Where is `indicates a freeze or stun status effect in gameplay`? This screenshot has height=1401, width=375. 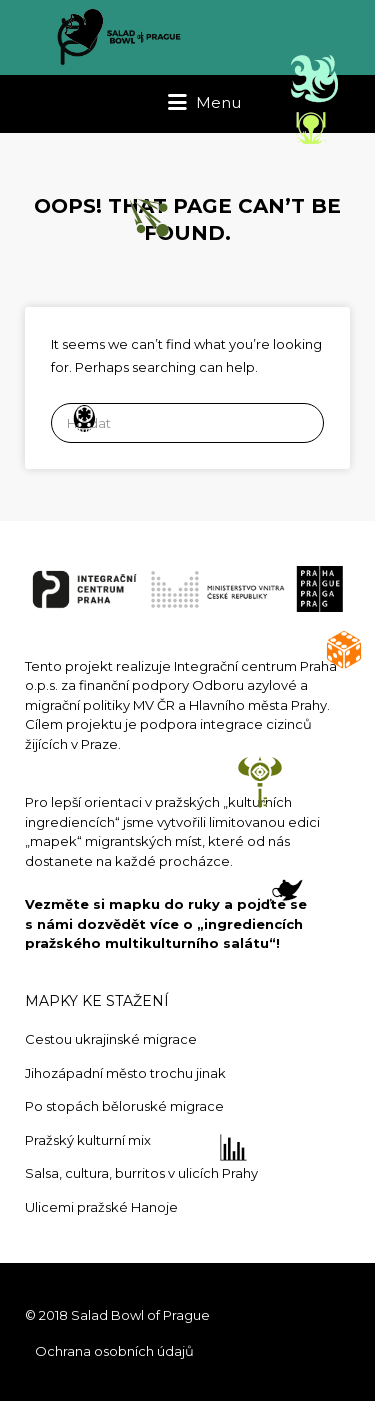
indicates a freeze or stun status effect in gameplay is located at coordinates (84, 418).